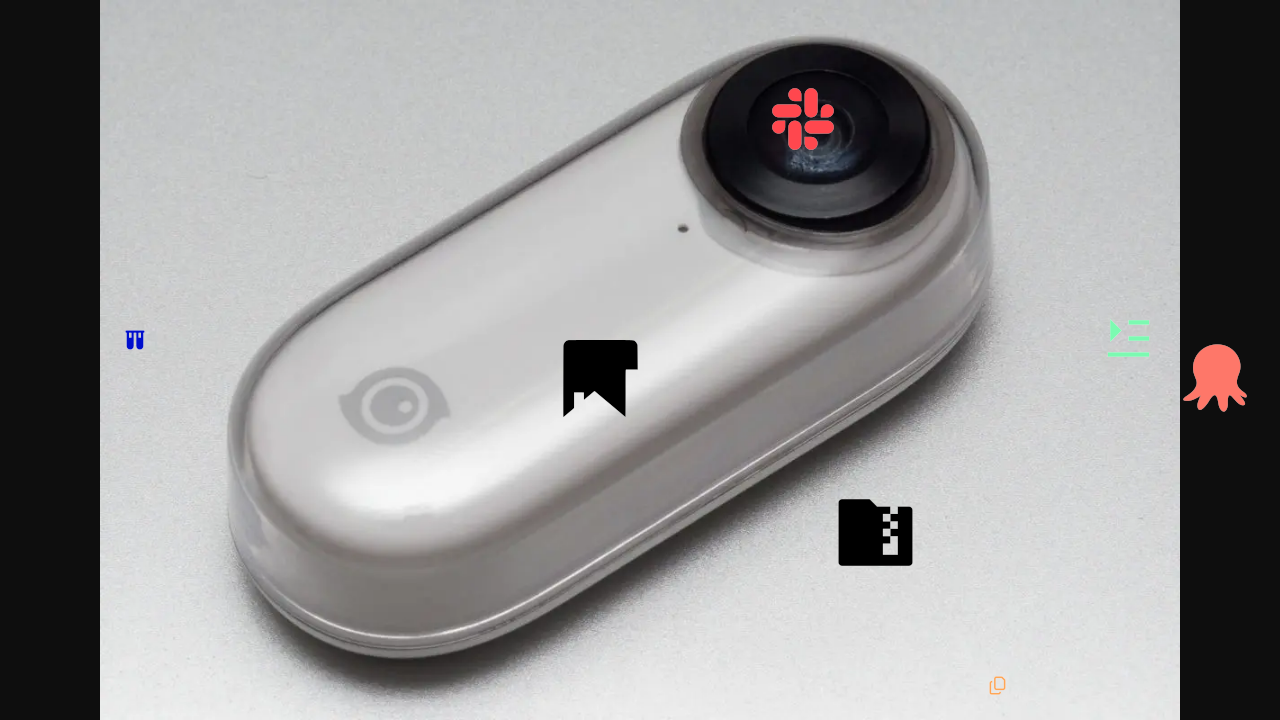 The width and height of the screenshot is (1280, 720). I want to click on open compressed folder, so click(875, 532).